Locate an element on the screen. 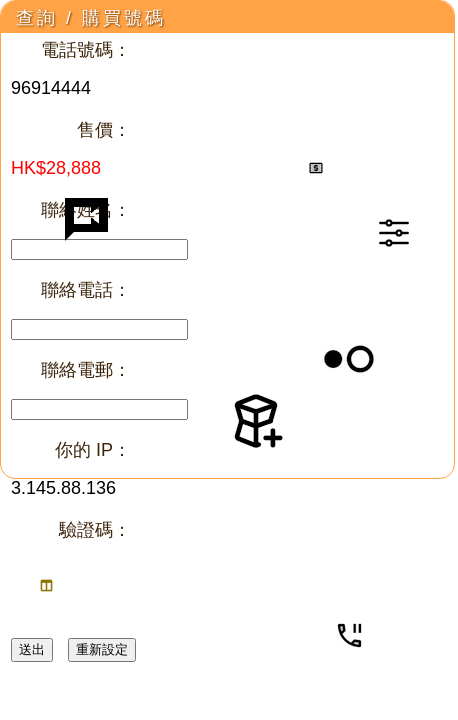 The height and width of the screenshot is (720, 458). switch to column view layout is located at coordinates (46, 585).